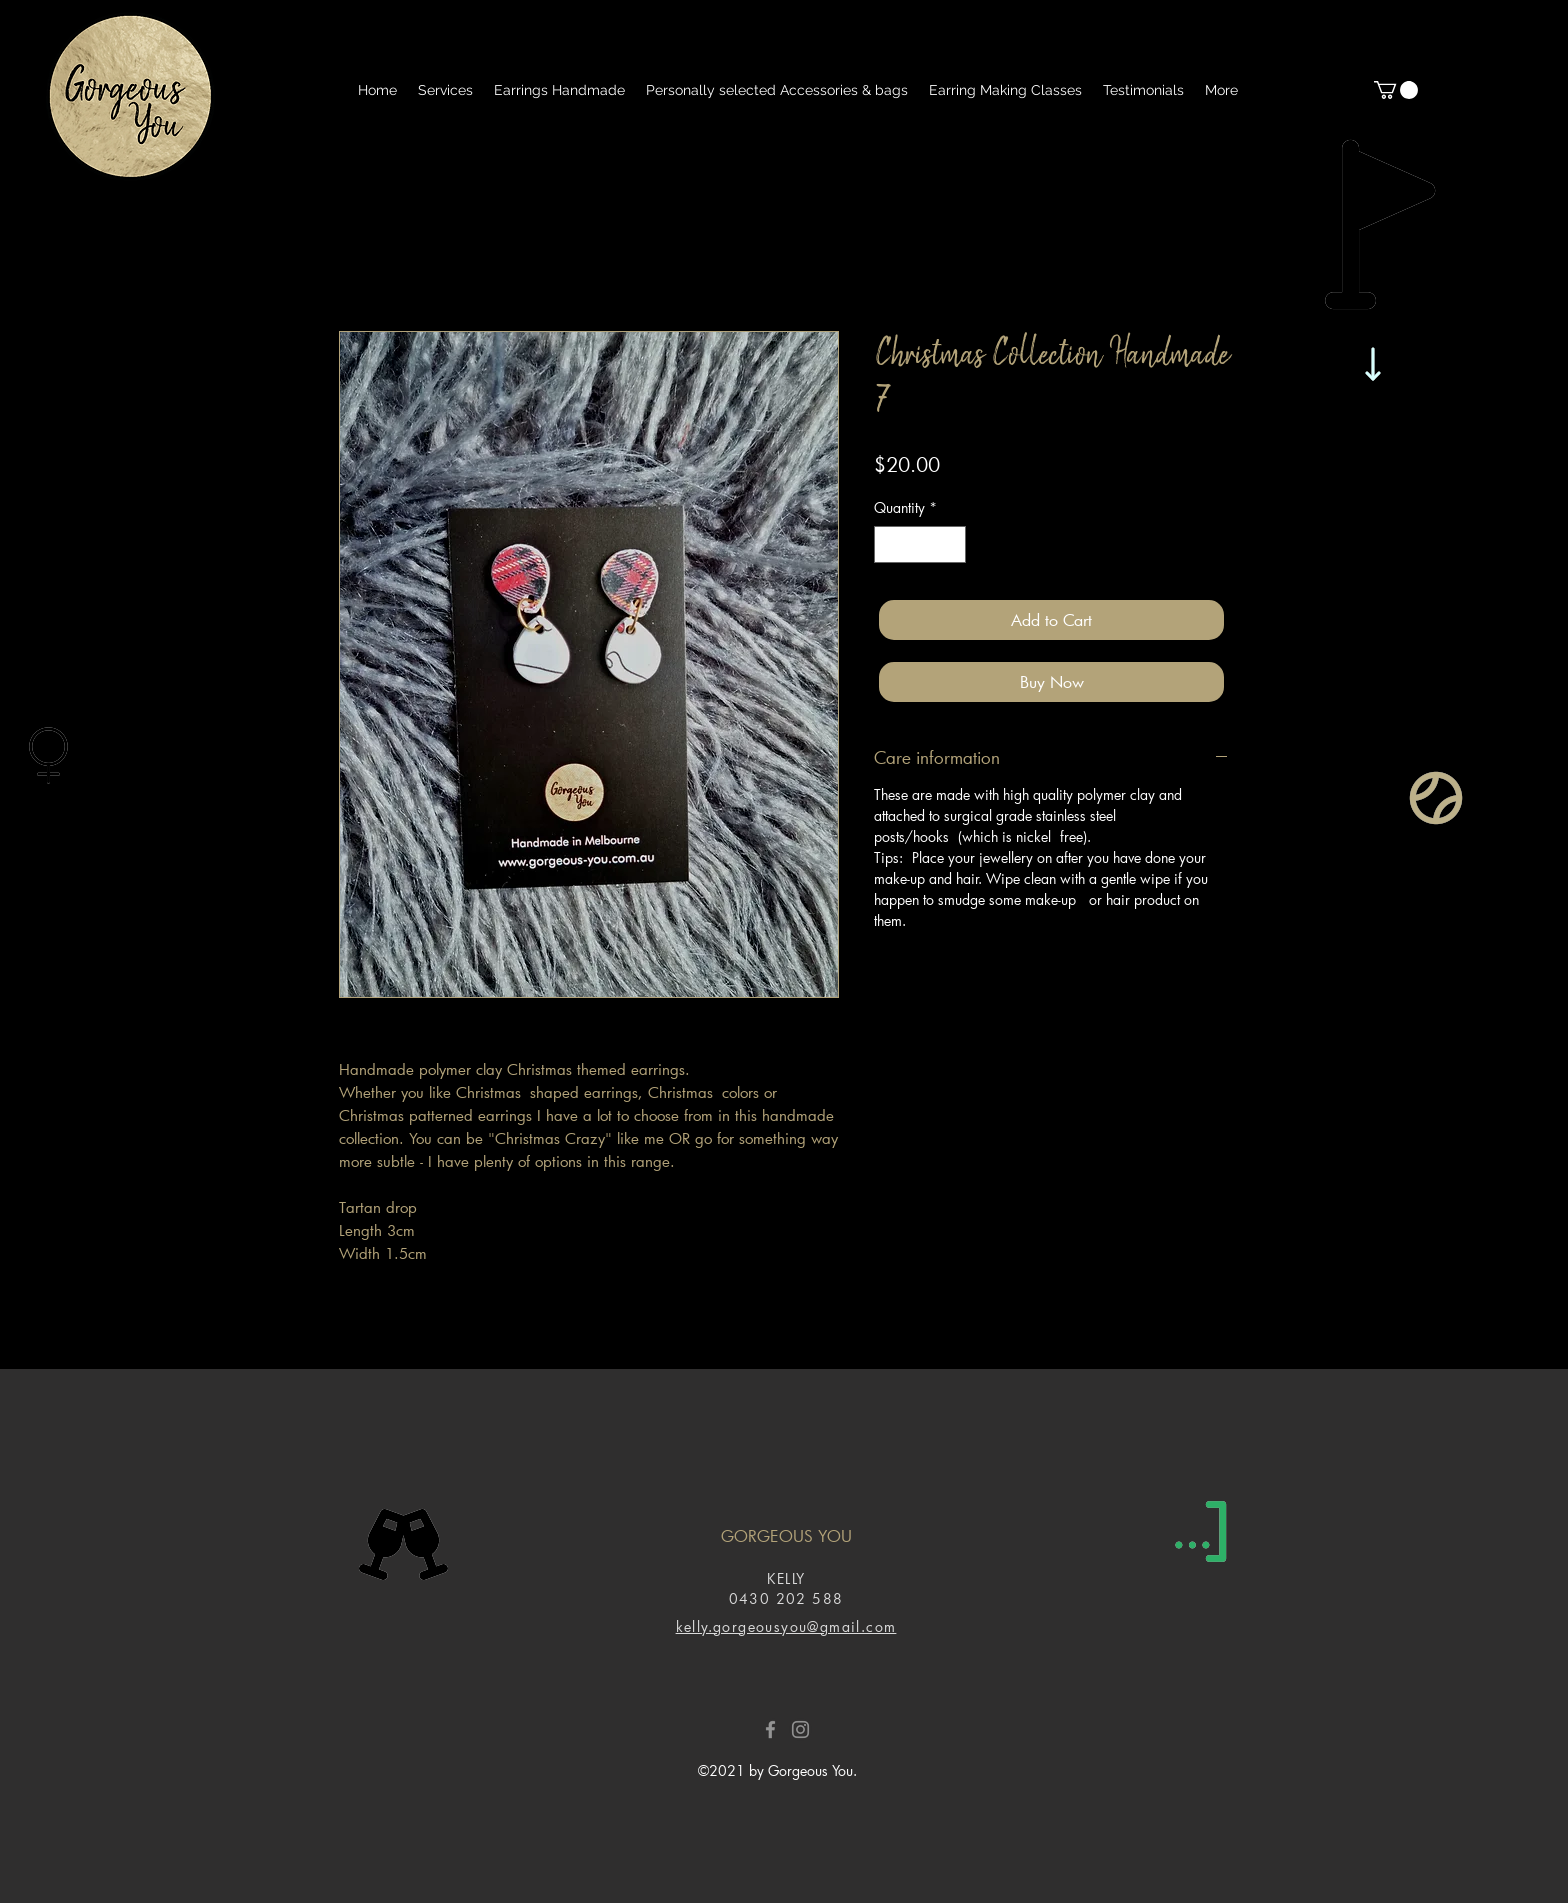  Describe the element at coordinates (1436, 798) in the screenshot. I see `access tennis or racquet sports content` at that location.